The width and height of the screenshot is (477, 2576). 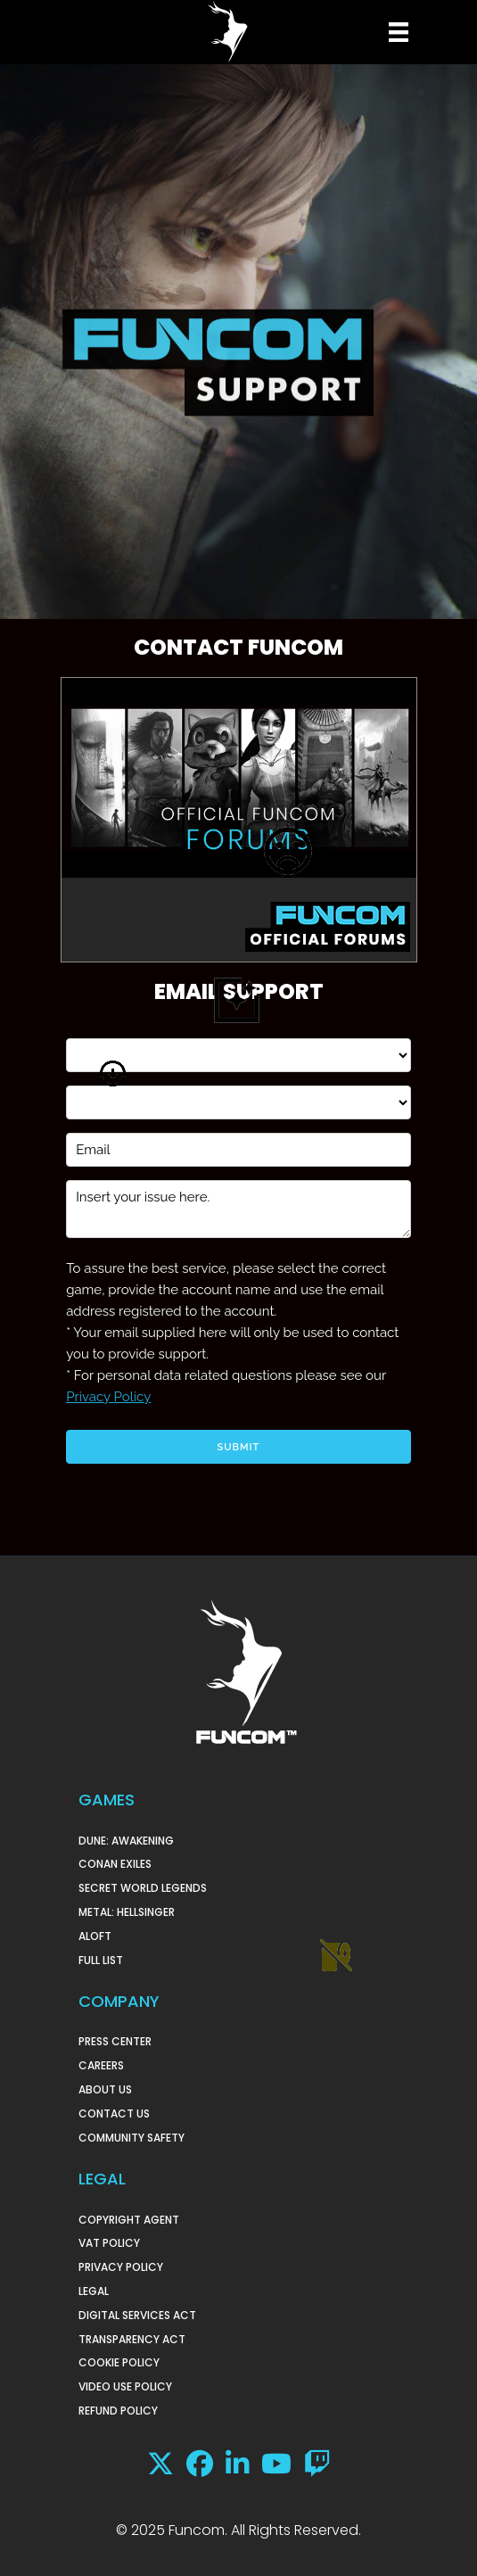 What do you see at coordinates (288, 851) in the screenshot?
I see `rate your experience as negative` at bounding box center [288, 851].